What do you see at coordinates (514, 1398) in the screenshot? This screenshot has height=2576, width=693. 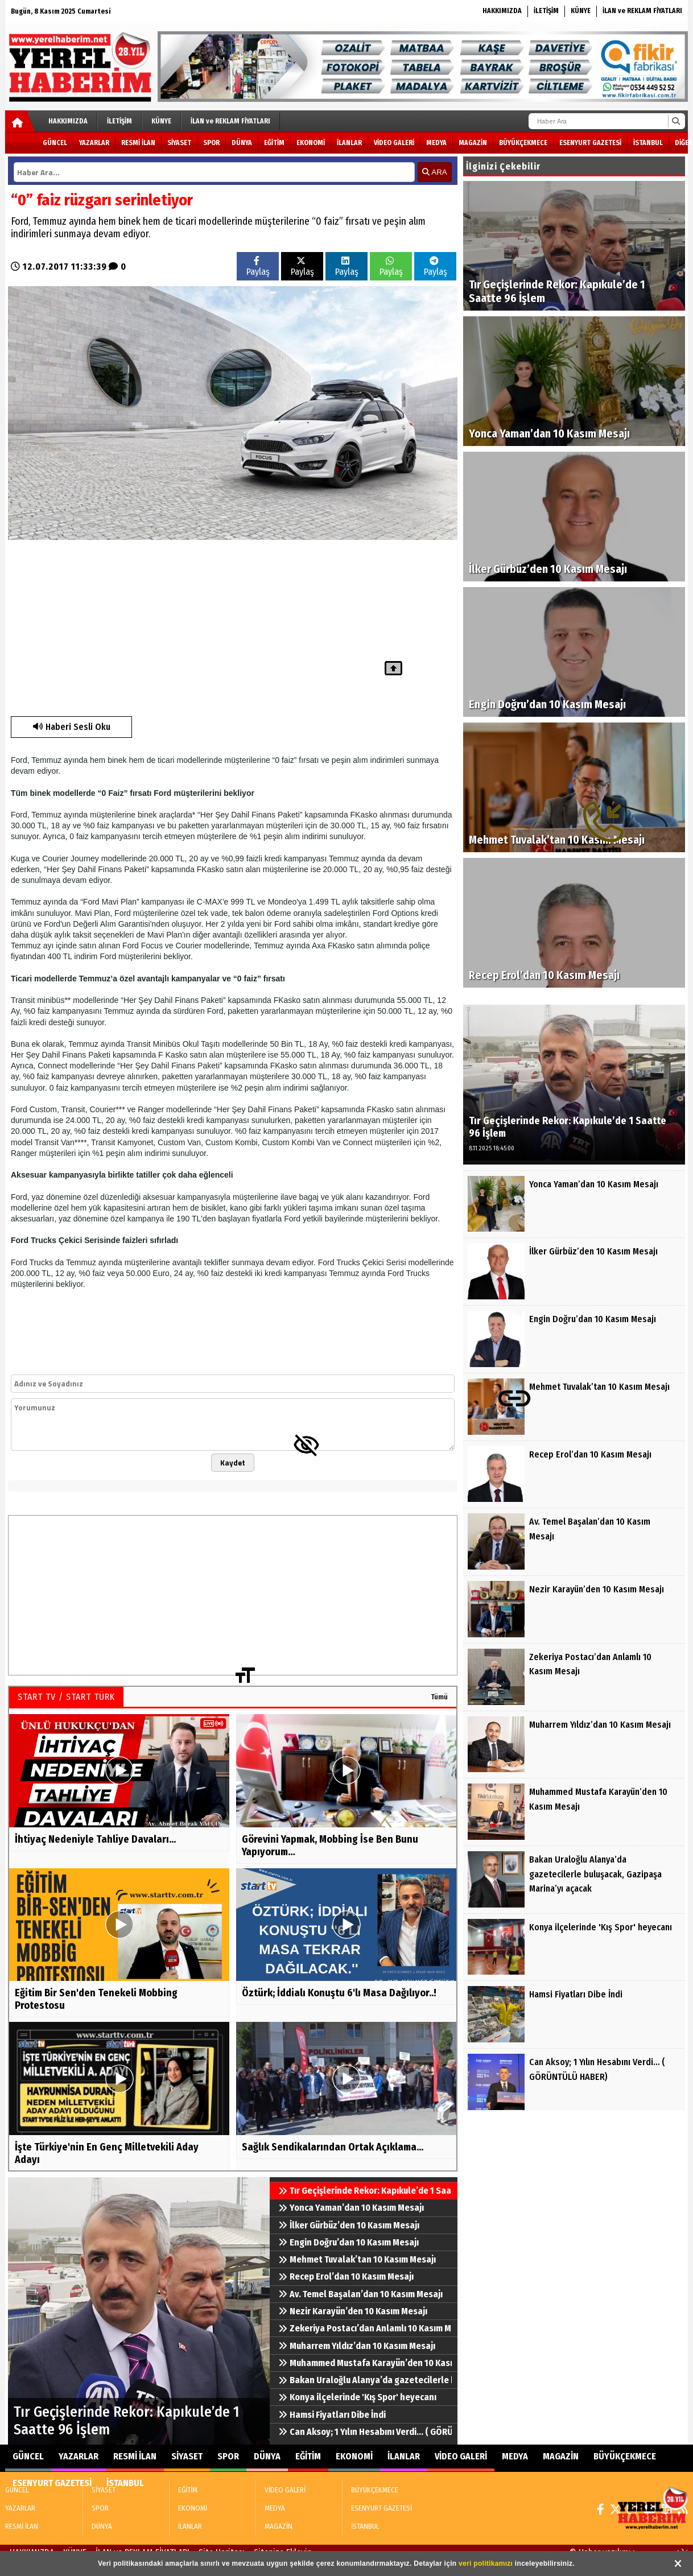 I see `copy or share a link` at bounding box center [514, 1398].